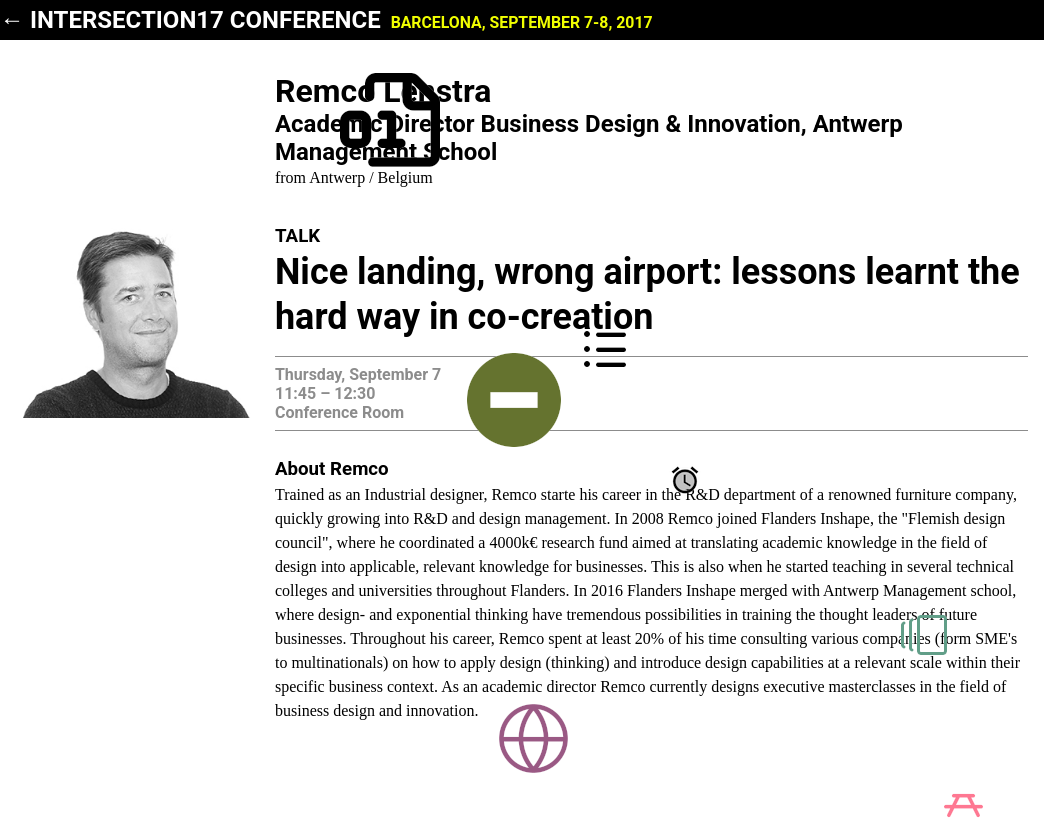  Describe the element at coordinates (533, 738) in the screenshot. I see `access global or international settings` at that location.